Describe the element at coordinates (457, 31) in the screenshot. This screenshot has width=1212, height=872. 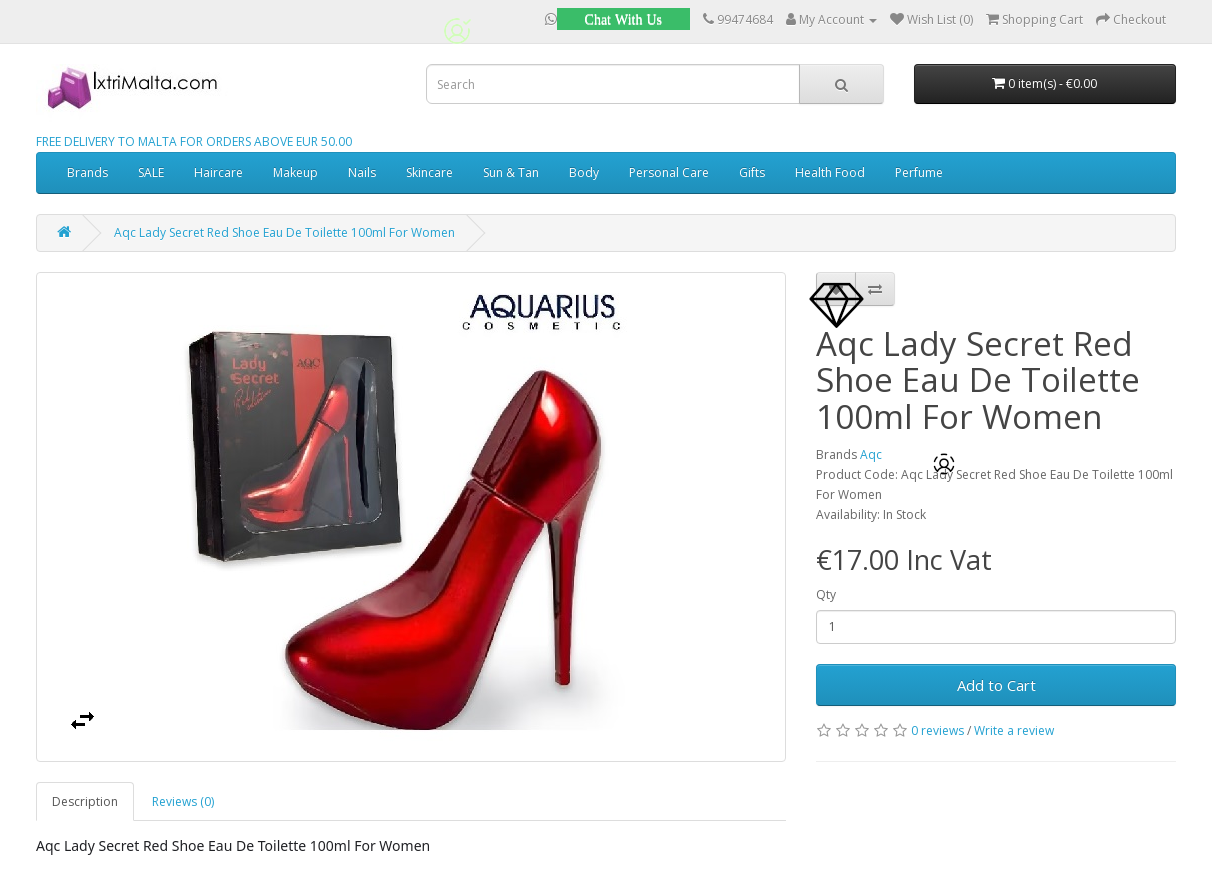
I see `verified user profile` at that location.